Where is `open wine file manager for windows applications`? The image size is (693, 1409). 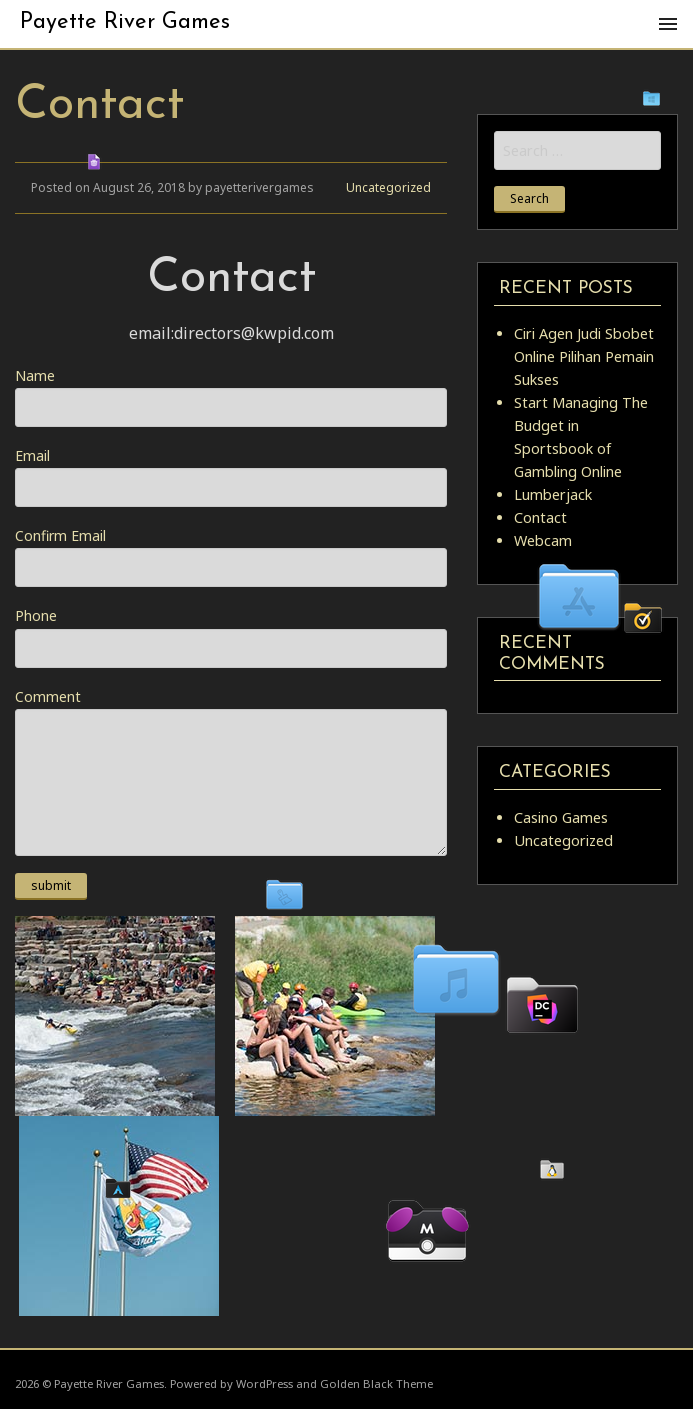 open wine file manager for windows applications is located at coordinates (651, 98).